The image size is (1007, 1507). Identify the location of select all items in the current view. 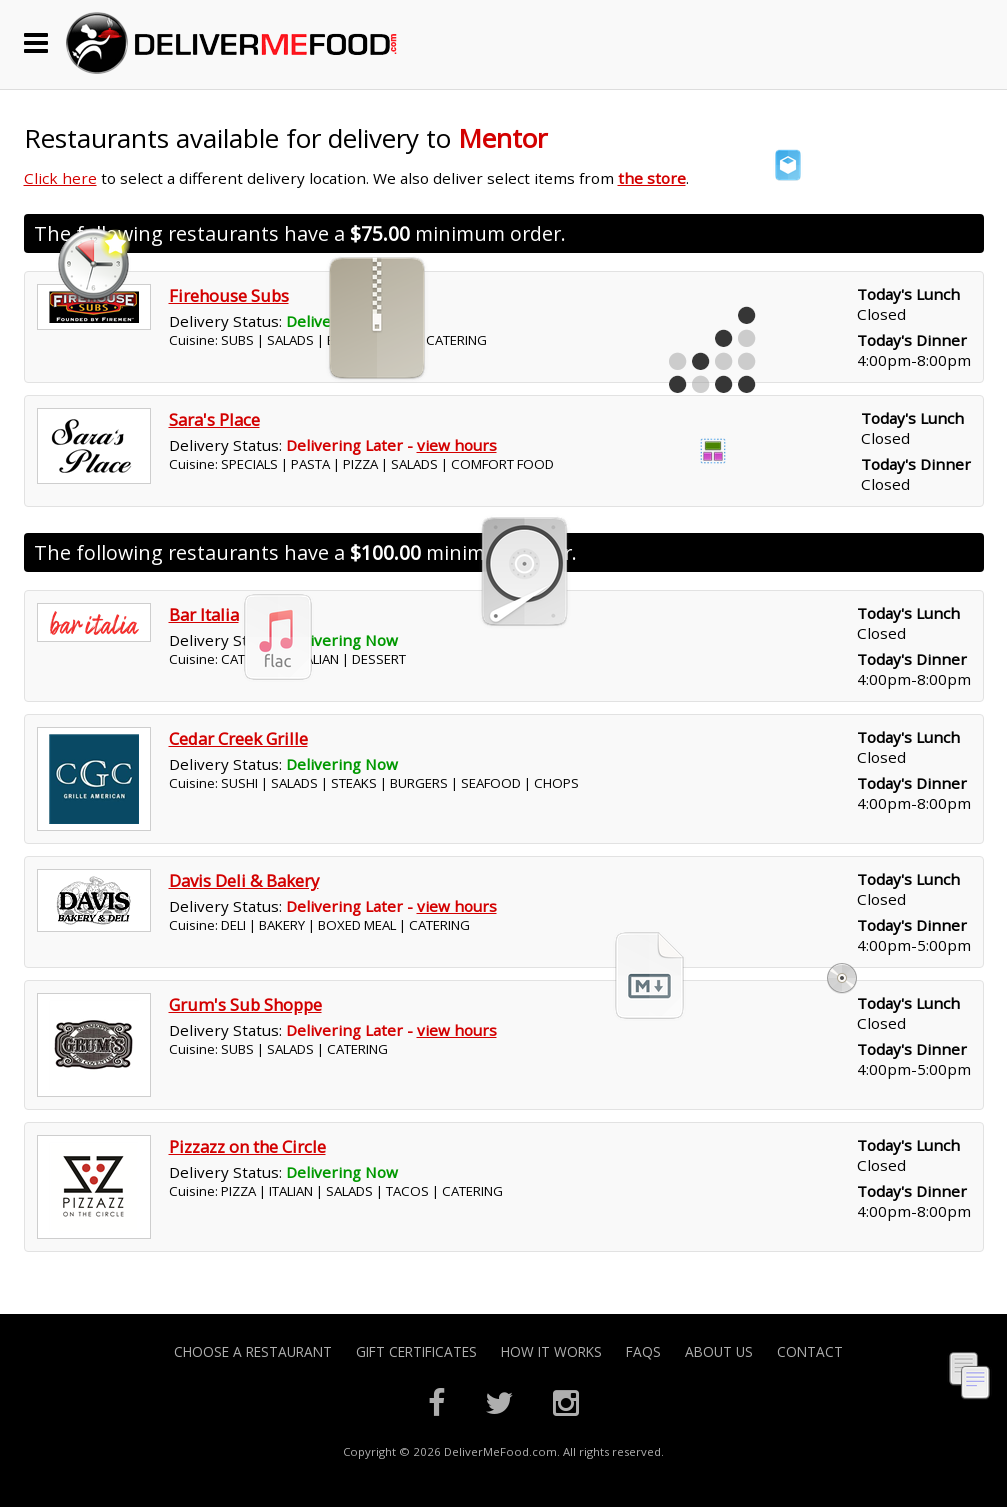
(713, 451).